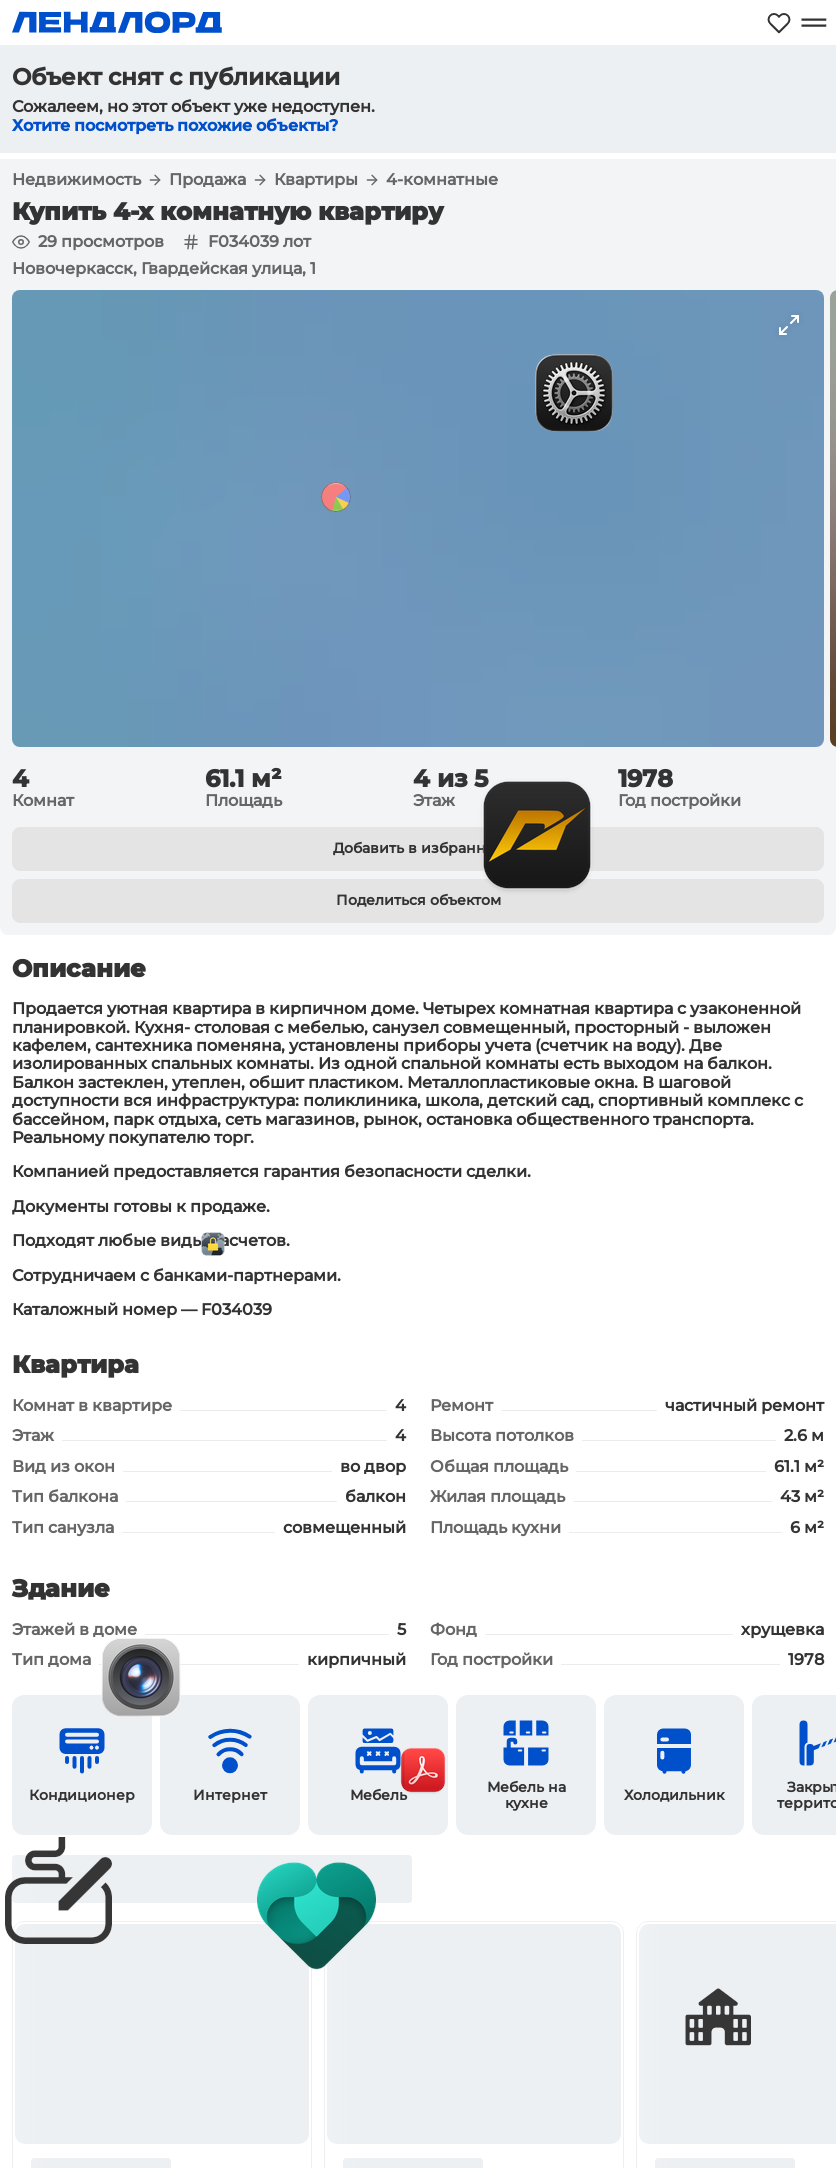 This screenshot has width=836, height=2168. I want to click on open adobe acrobat reader, so click(423, 1770).